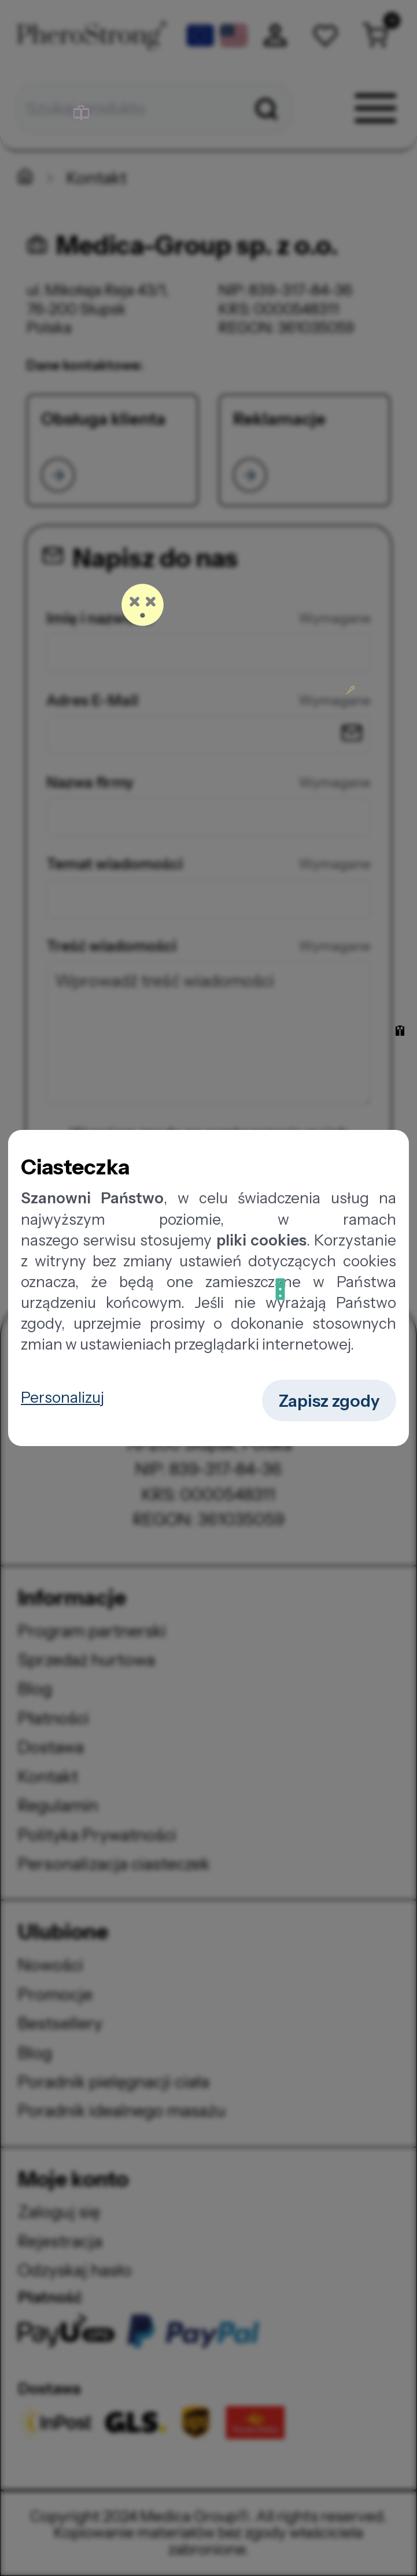 This screenshot has height=2576, width=417. What do you see at coordinates (280, 1289) in the screenshot?
I see `open more options menu` at bounding box center [280, 1289].